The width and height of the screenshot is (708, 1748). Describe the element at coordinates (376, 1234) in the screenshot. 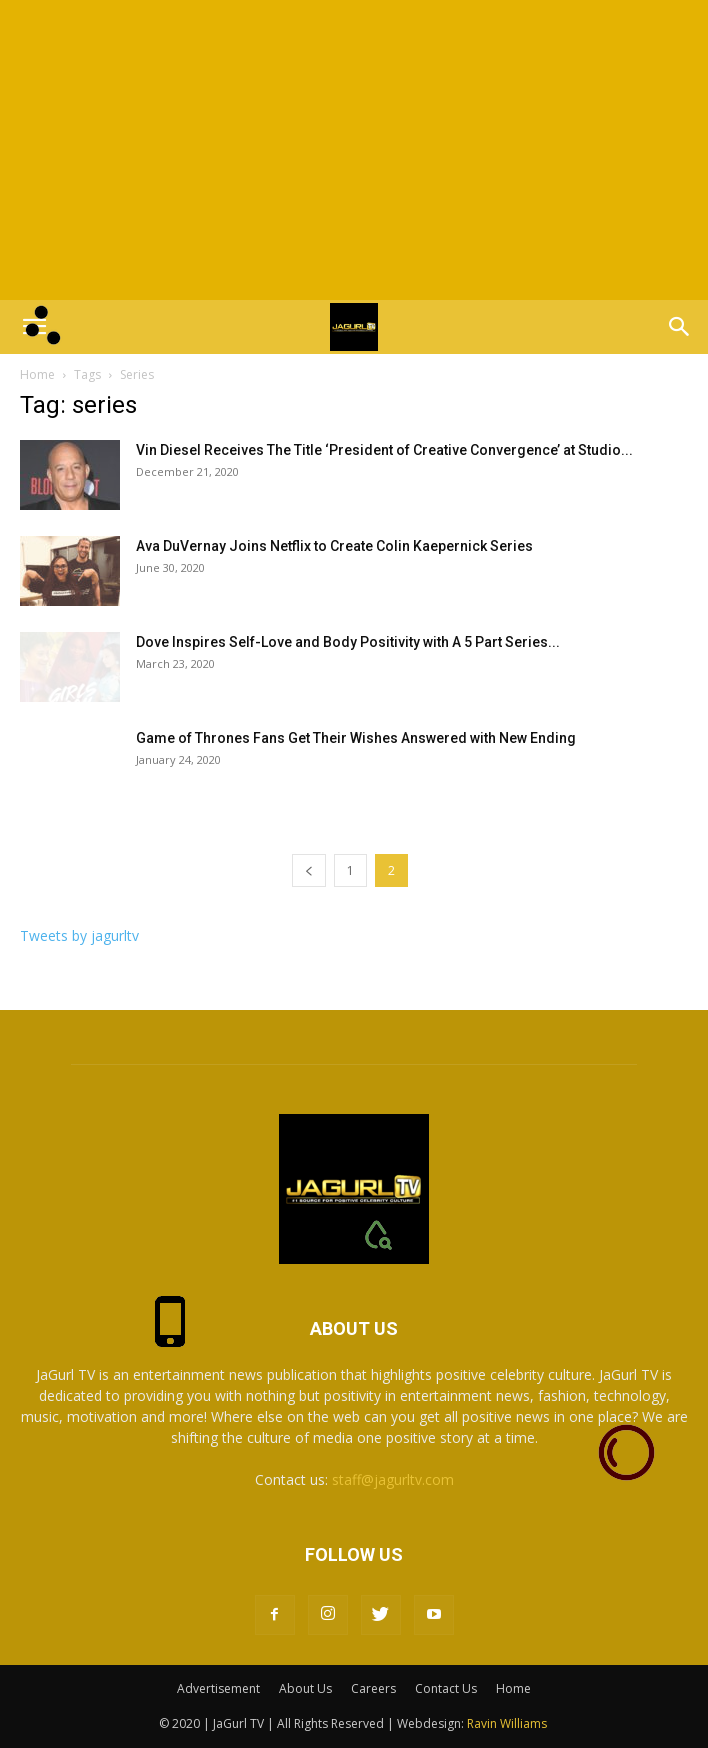

I see `search water or liquid settings` at that location.